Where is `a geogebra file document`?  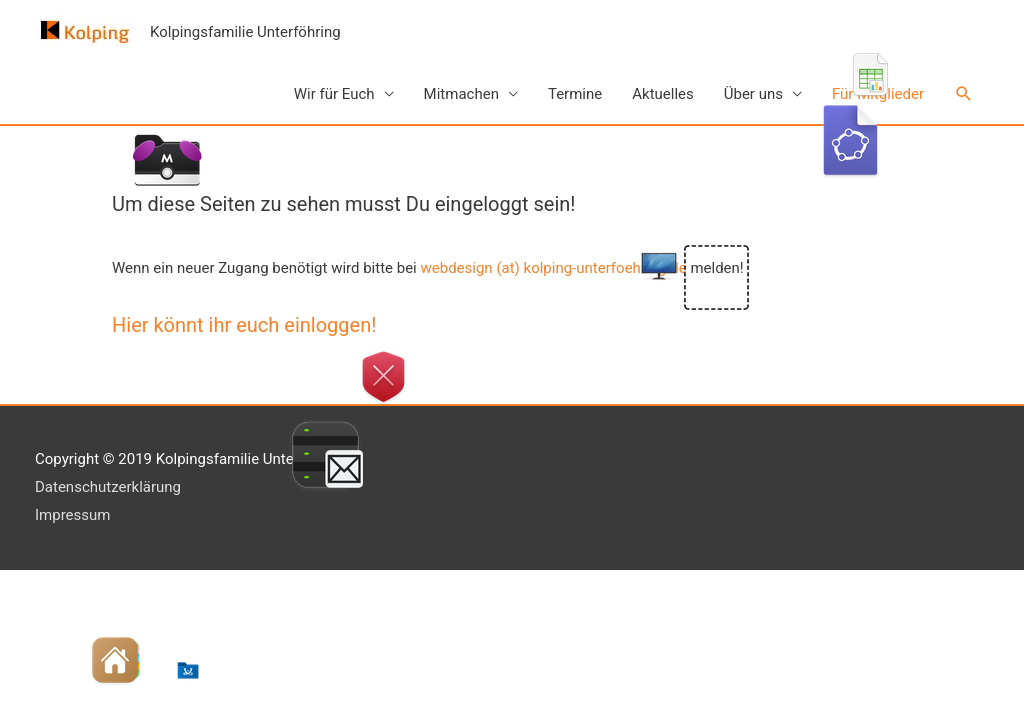 a geogebra file document is located at coordinates (850, 141).